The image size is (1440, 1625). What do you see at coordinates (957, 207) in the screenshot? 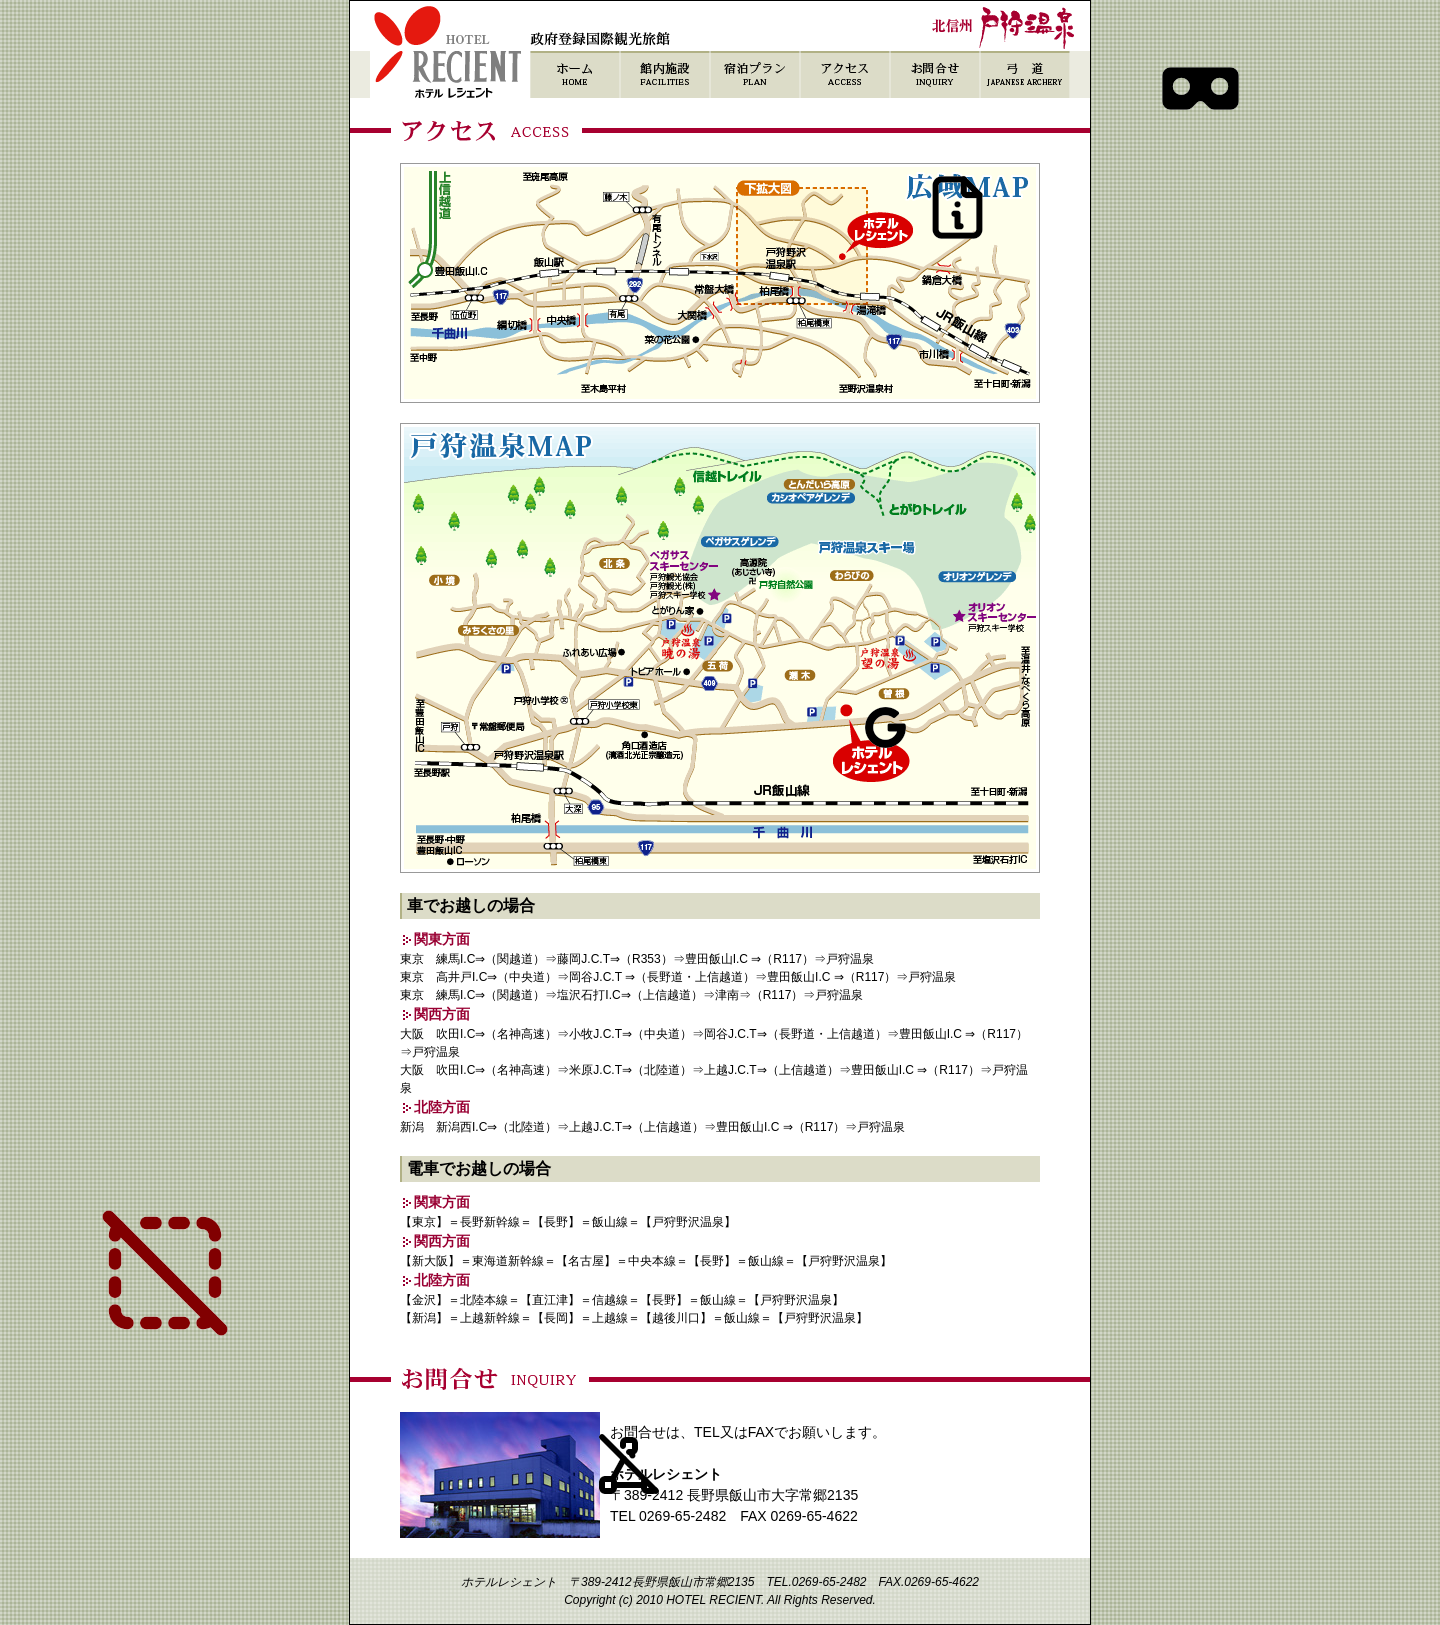
I see `view file details or properties` at bounding box center [957, 207].